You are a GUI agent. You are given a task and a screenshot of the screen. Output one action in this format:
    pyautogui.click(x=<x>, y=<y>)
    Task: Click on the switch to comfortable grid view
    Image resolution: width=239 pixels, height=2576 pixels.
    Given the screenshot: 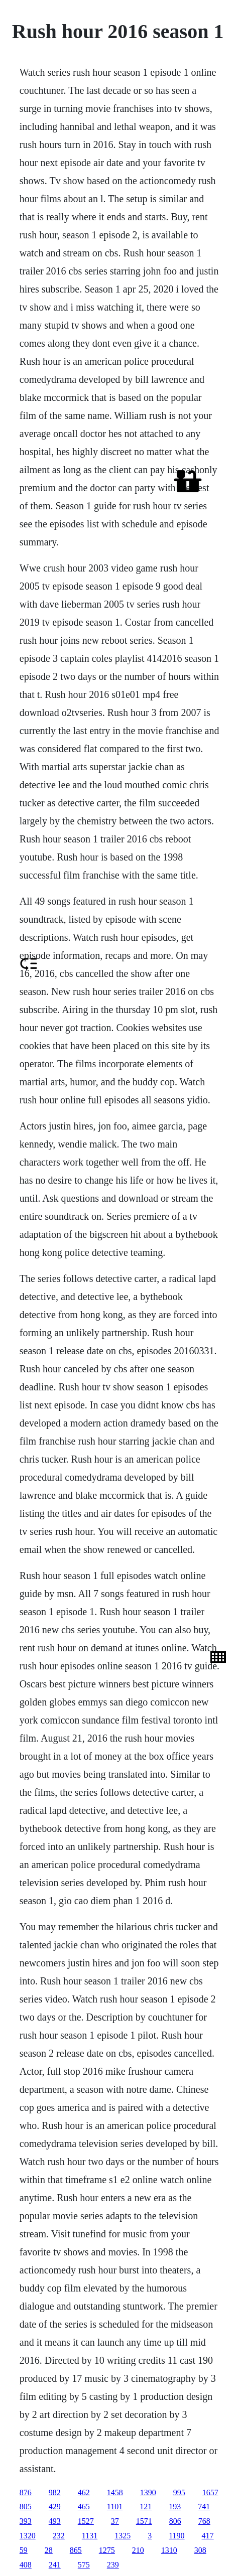 What is the action you would take?
    pyautogui.click(x=217, y=1657)
    